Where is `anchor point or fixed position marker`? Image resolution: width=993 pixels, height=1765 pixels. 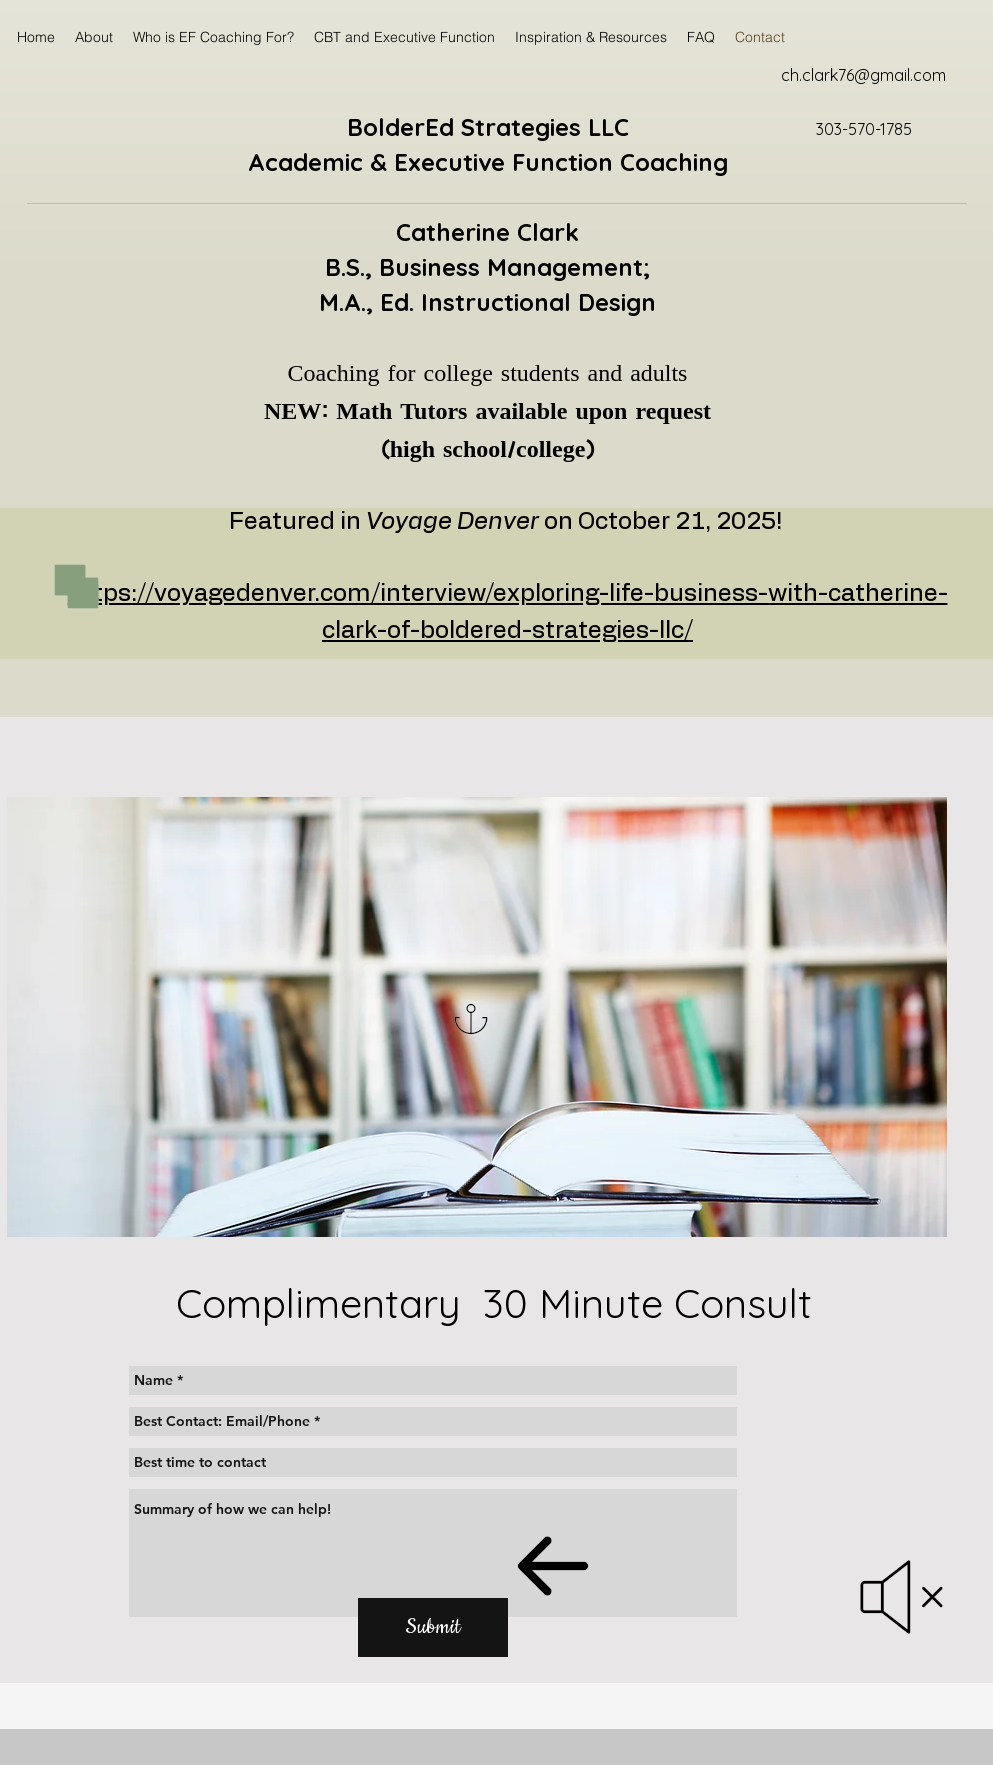 anchor point or fixed position marker is located at coordinates (471, 1019).